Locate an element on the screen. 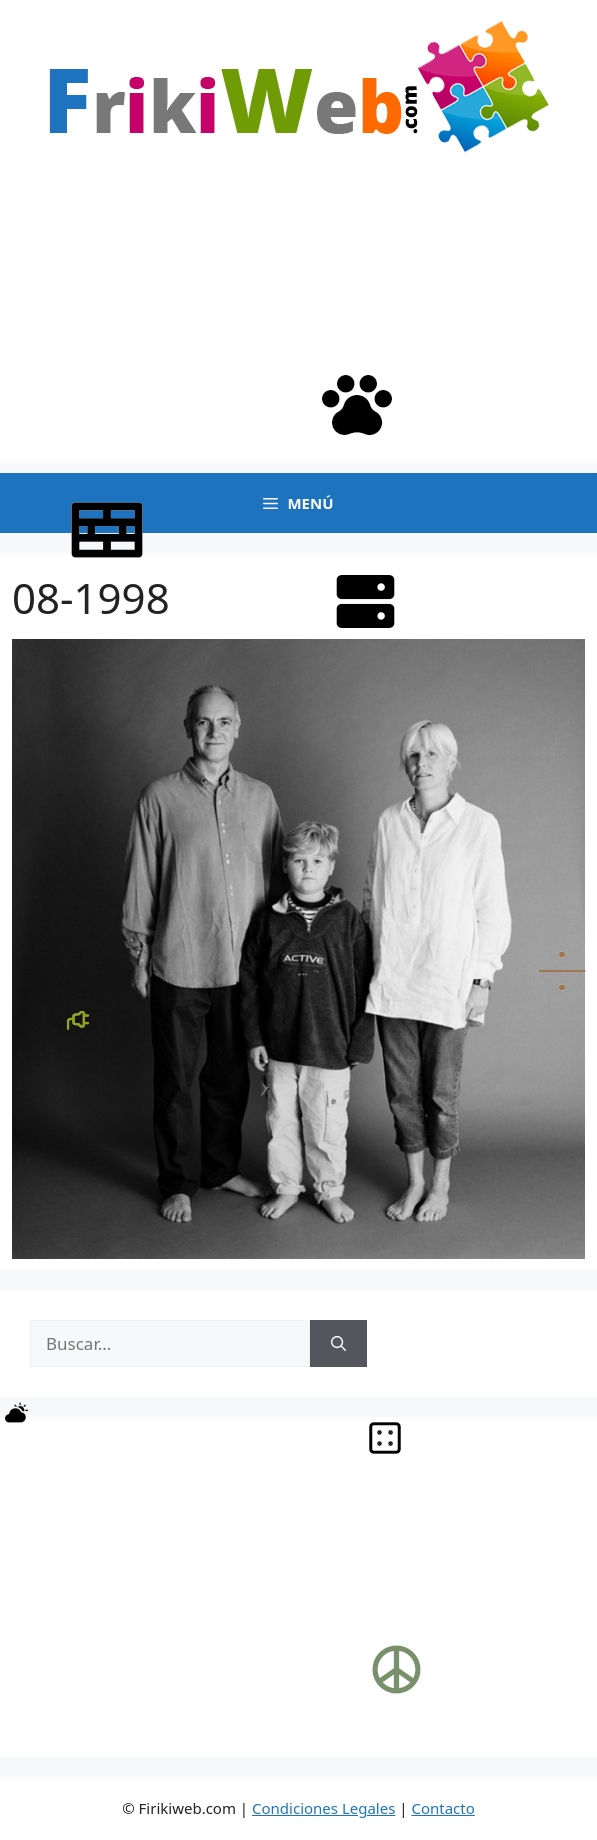 The height and width of the screenshot is (1840, 597). connect to a power source or external device is located at coordinates (78, 1020).